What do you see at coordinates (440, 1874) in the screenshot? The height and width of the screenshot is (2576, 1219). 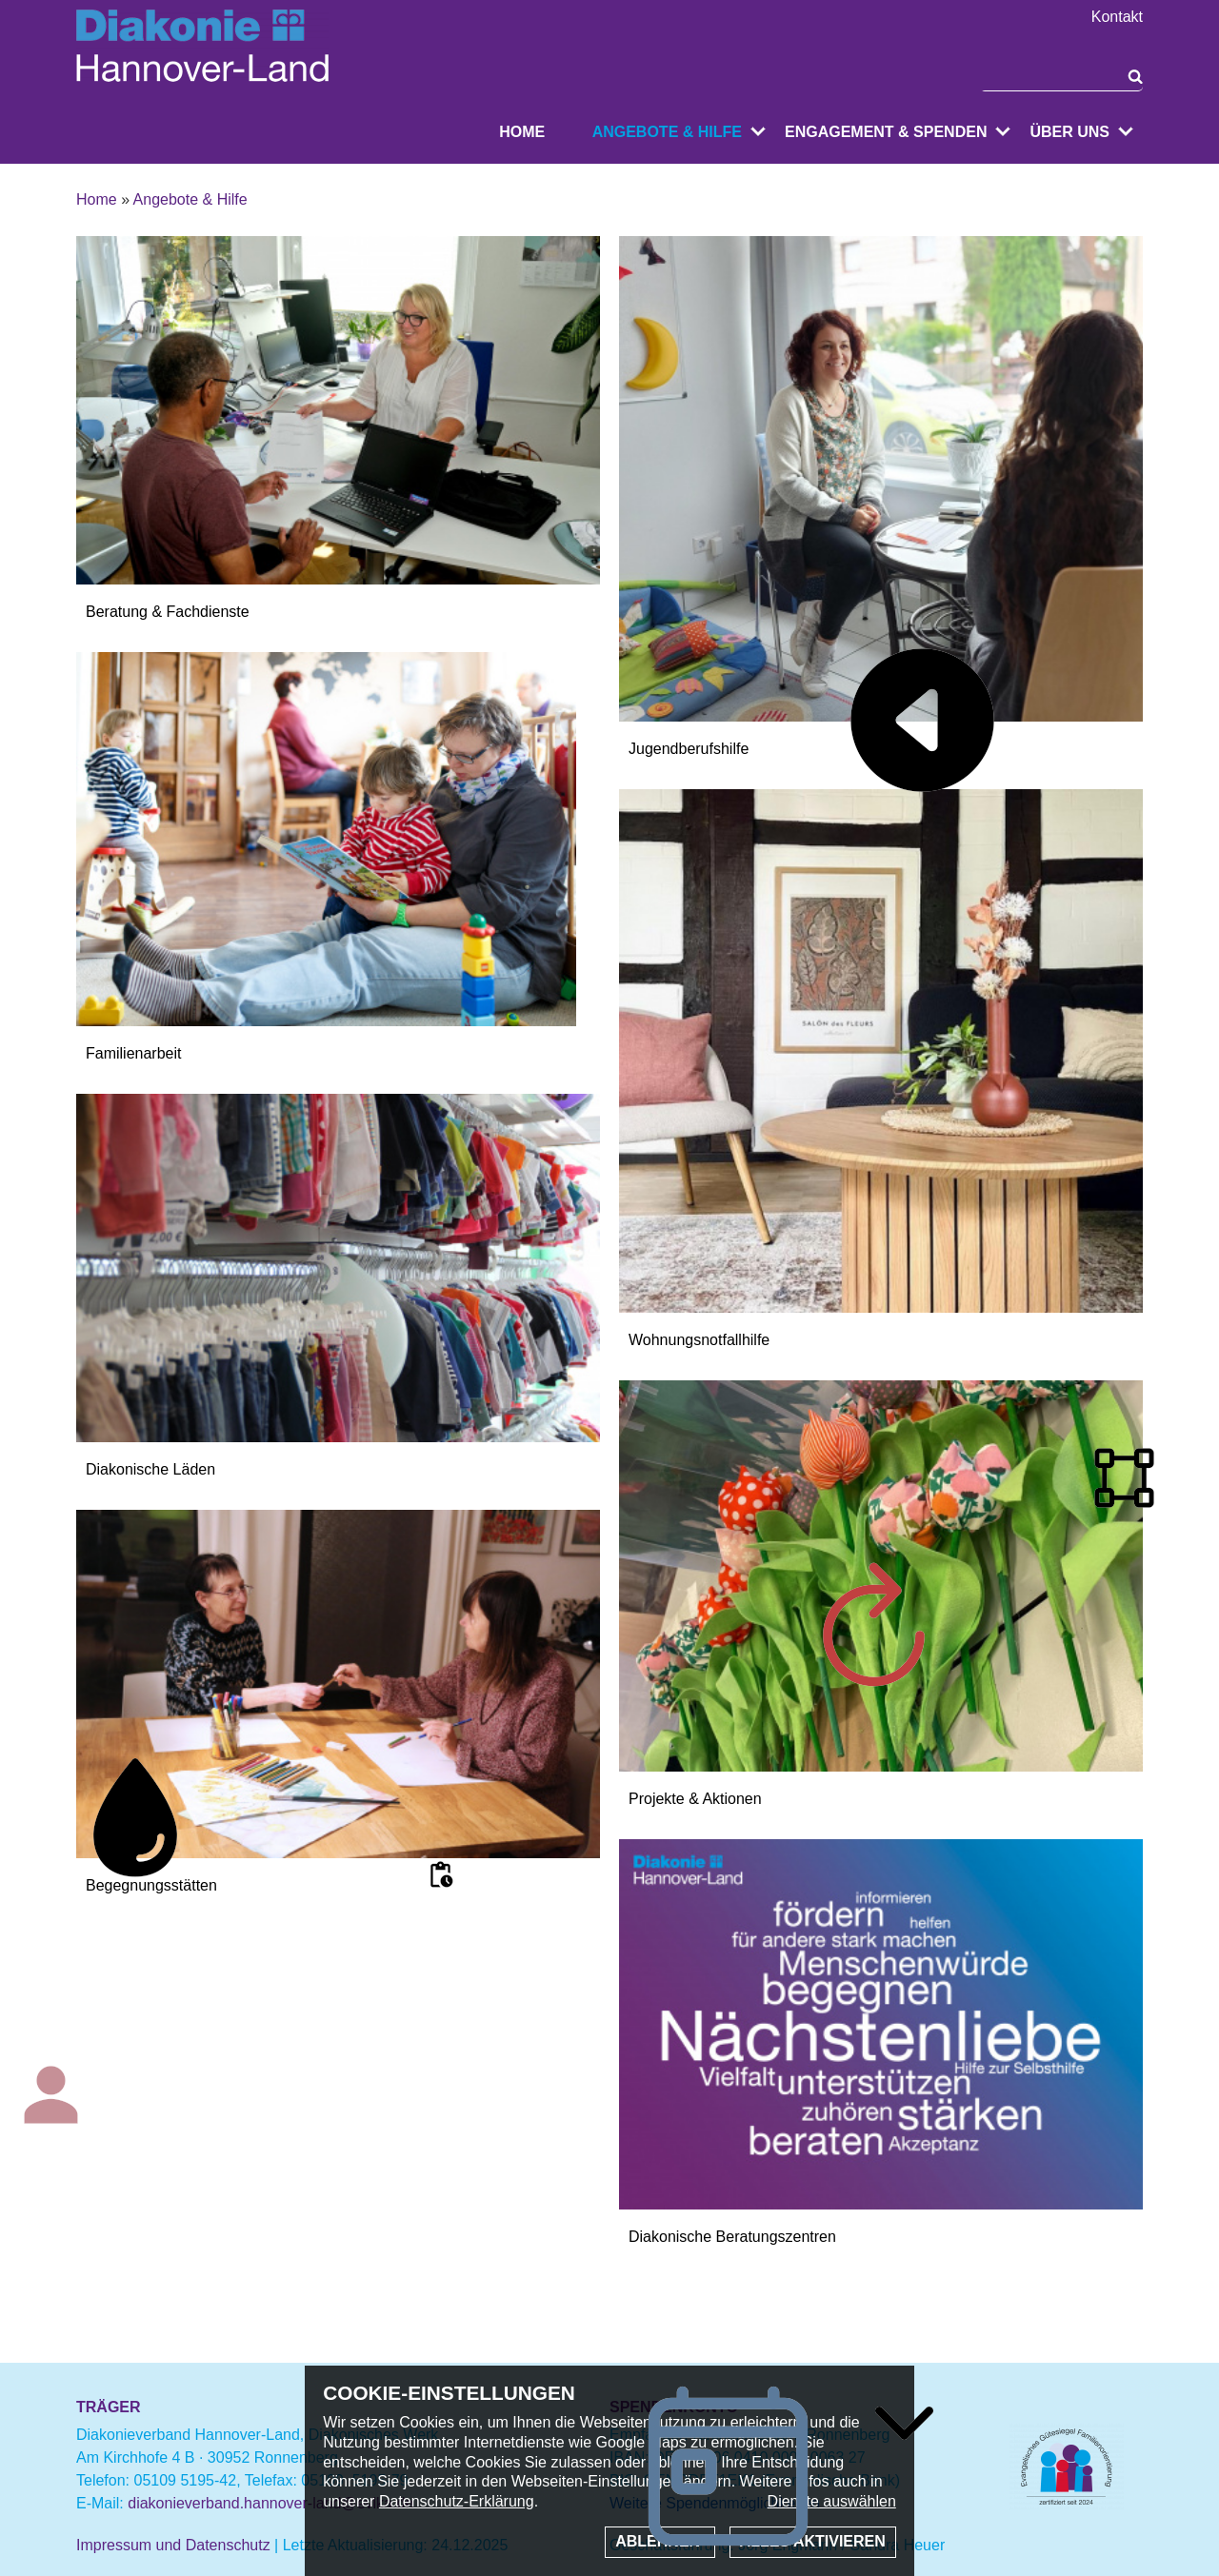 I see `view tasks awaiting completion` at bounding box center [440, 1874].